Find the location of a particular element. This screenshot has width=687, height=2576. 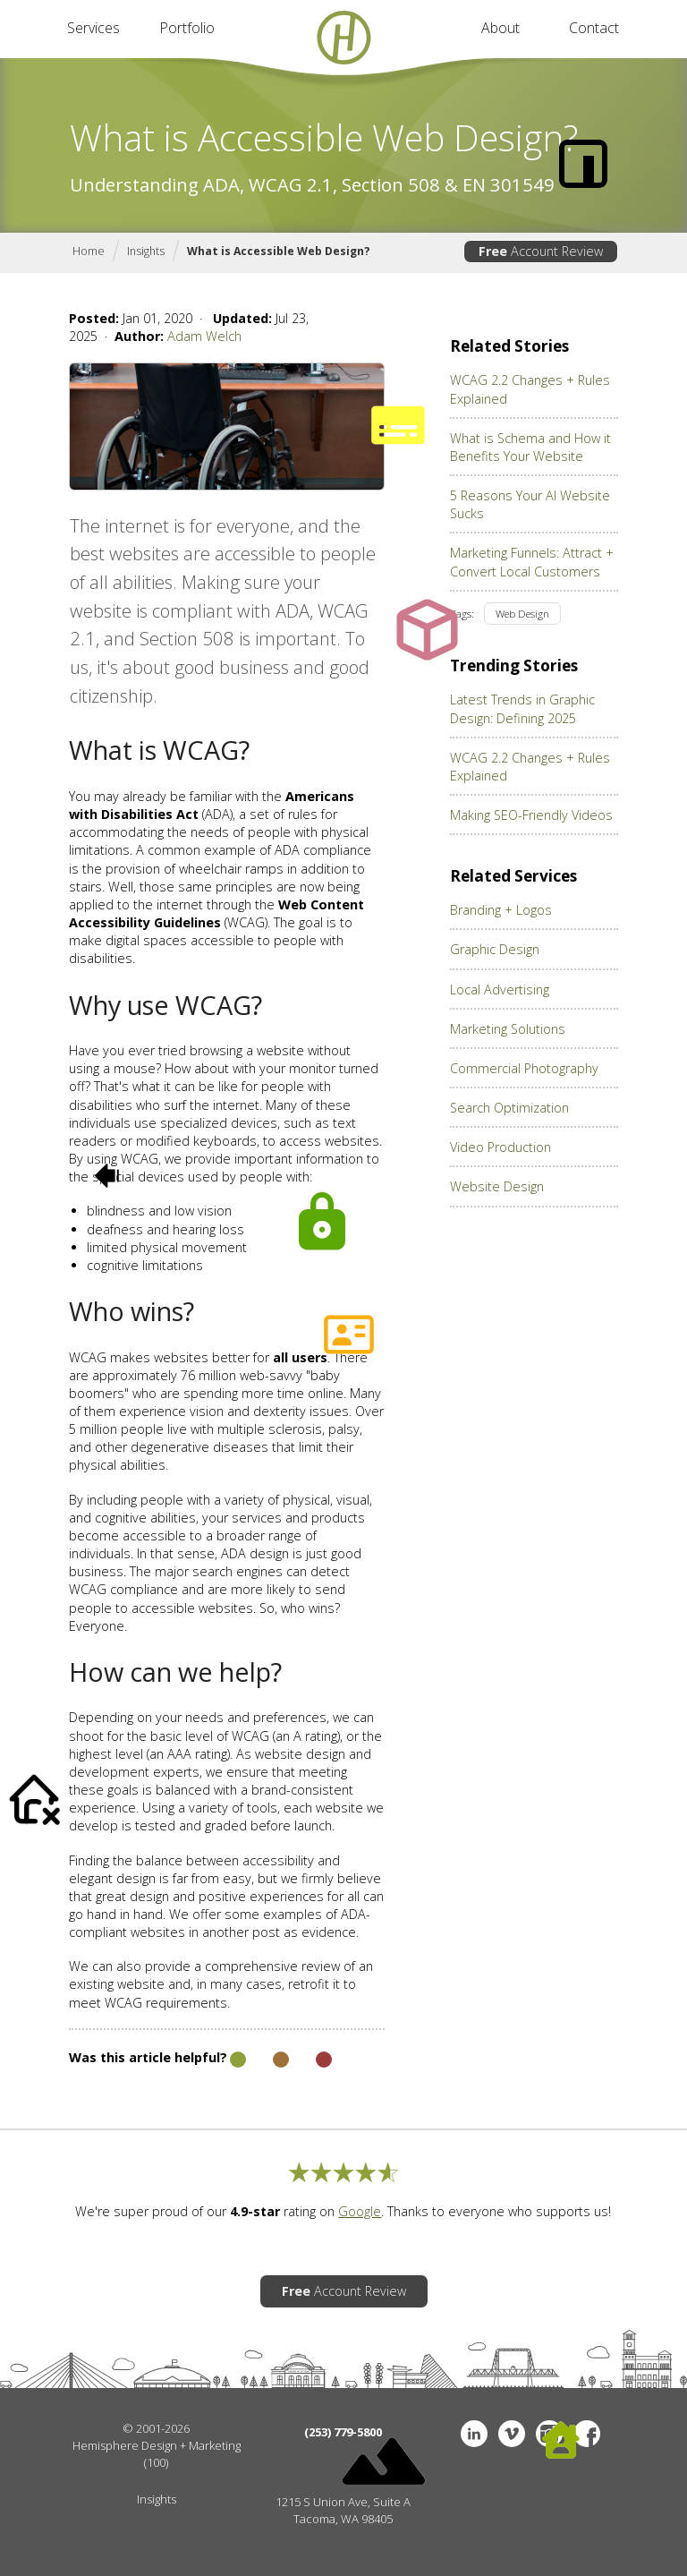

view contact information is located at coordinates (349, 1335).